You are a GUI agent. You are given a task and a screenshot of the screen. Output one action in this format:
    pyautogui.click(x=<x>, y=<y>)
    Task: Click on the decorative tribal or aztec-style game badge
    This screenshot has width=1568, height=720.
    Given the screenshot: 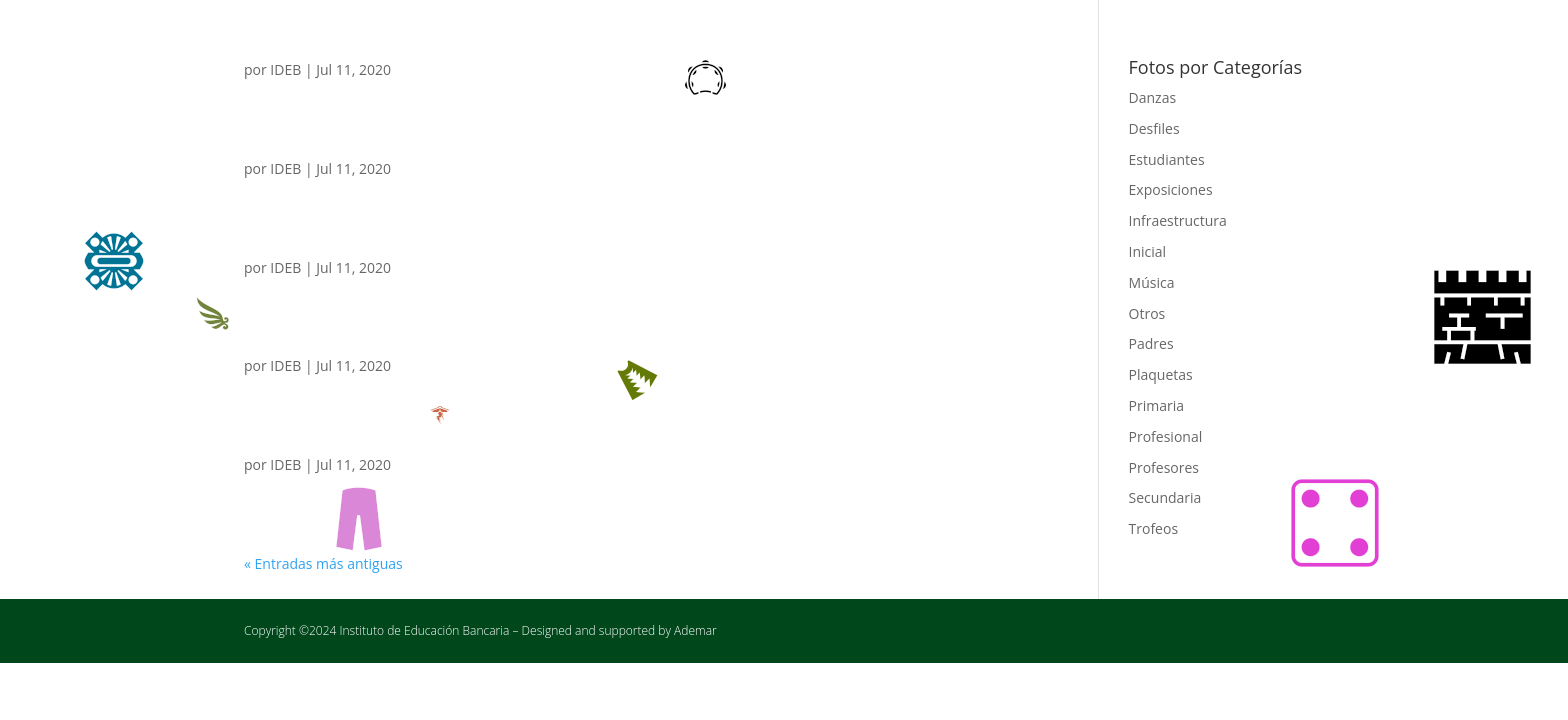 What is the action you would take?
    pyautogui.click(x=114, y=261)
    